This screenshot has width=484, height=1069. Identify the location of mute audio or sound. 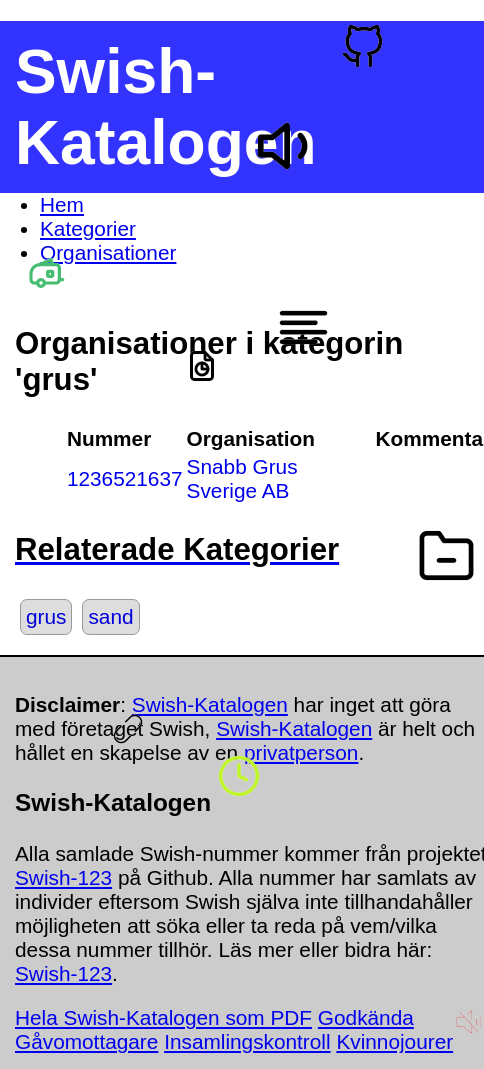
(468, 1022).